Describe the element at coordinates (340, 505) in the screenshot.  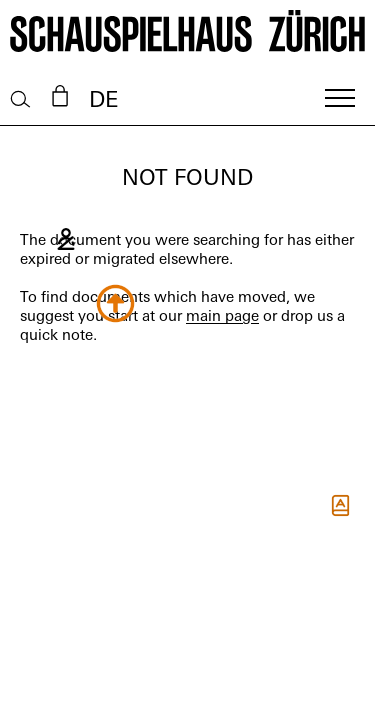
I see `access dictionary or glossary` at that location.